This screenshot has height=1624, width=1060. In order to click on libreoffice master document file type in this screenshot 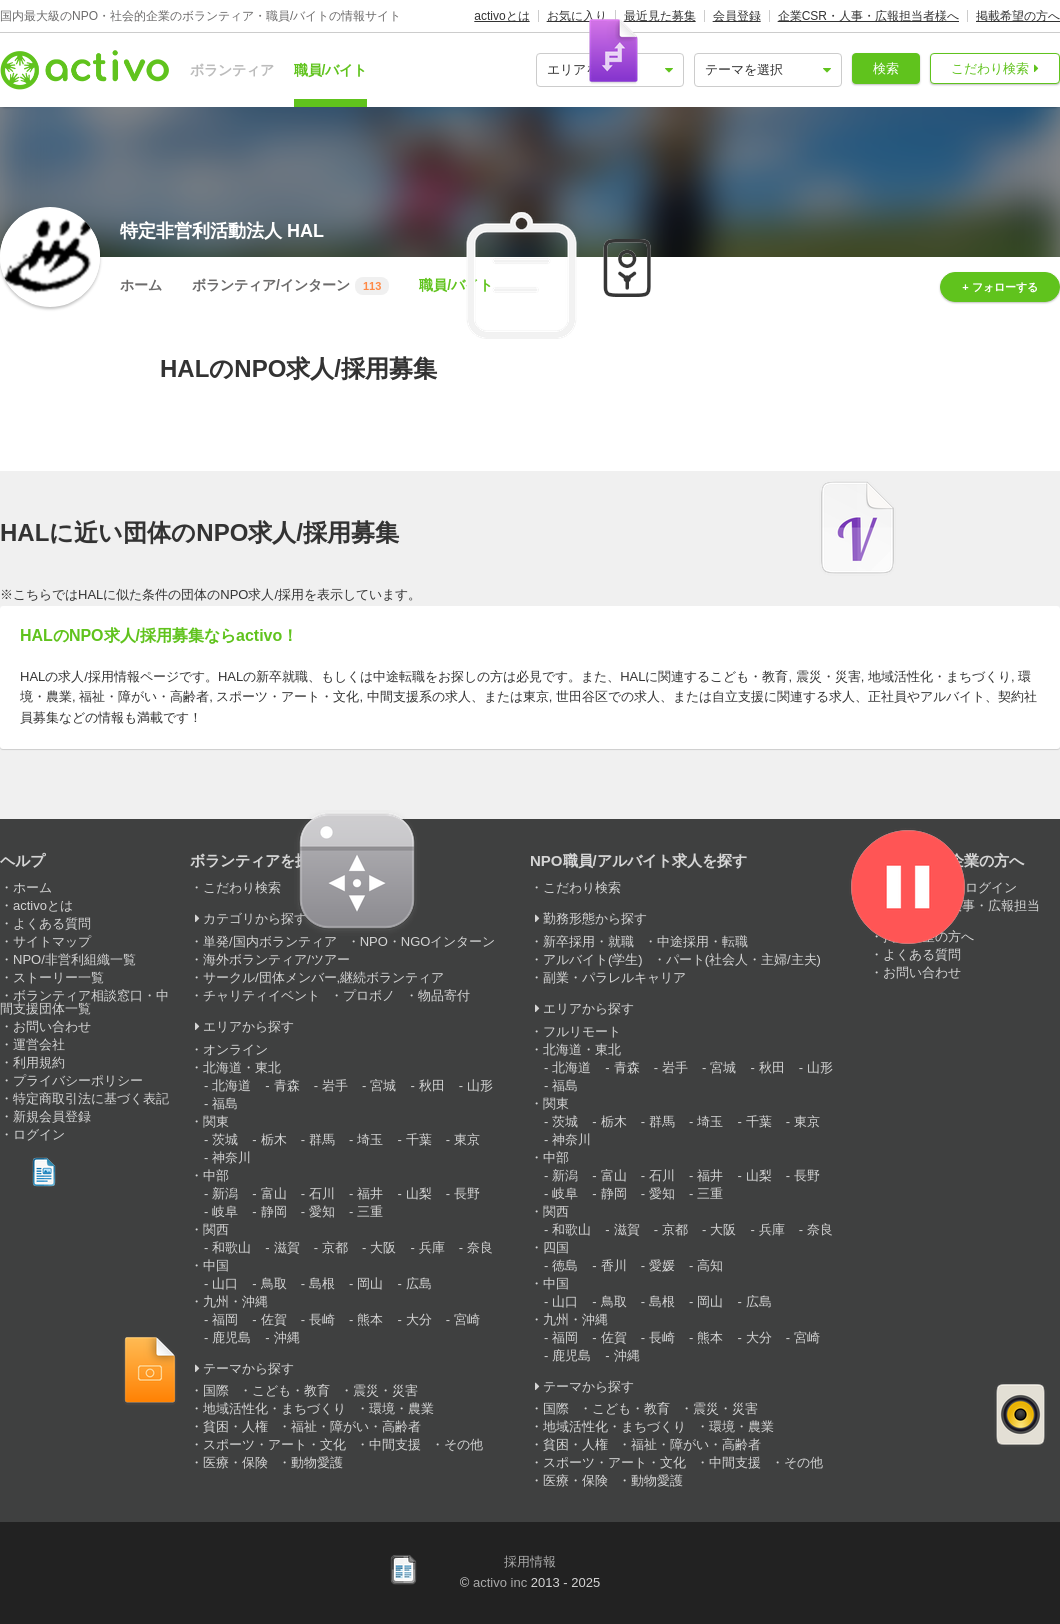, I will do `click(403, 1569)`.